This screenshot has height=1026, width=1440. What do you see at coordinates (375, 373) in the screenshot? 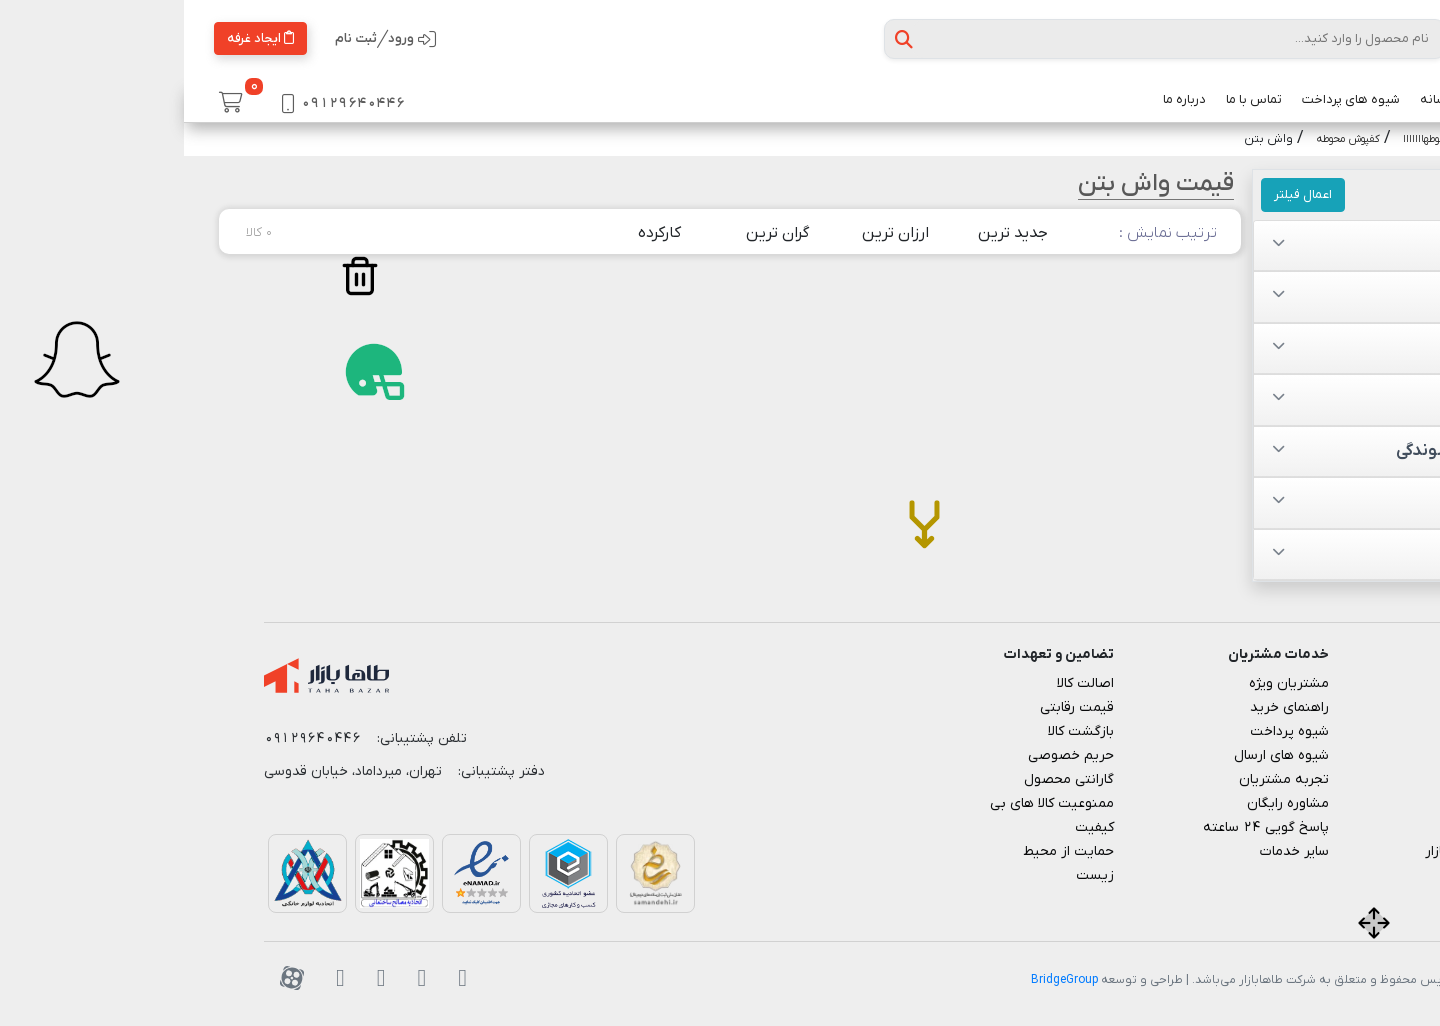
I see `access football or sports content` at bounding box center [375, 373].